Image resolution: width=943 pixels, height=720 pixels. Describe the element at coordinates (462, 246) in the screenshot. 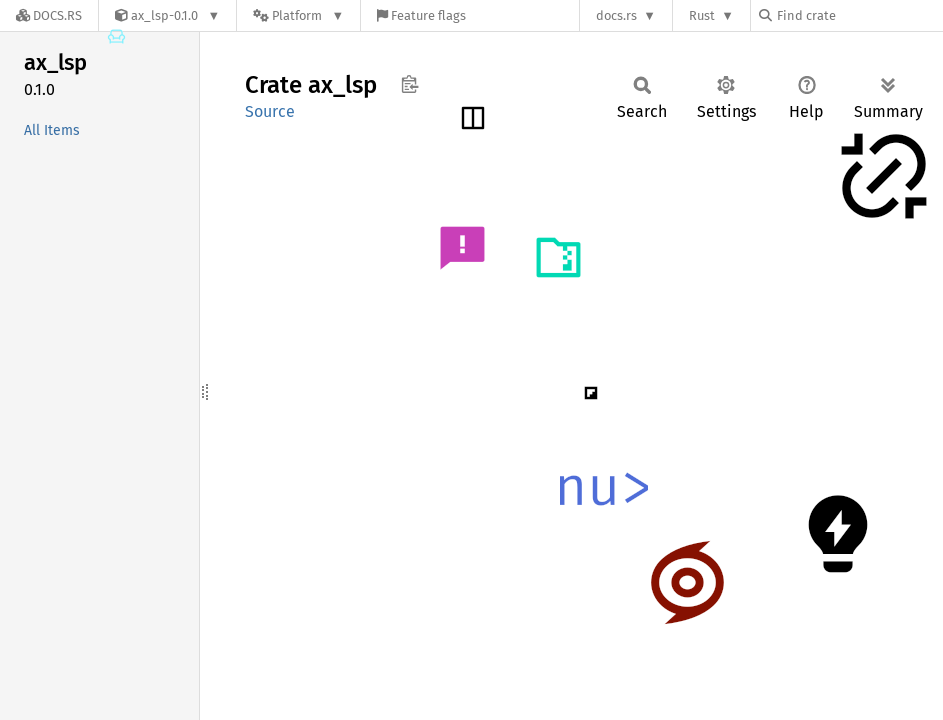

I see `submit feedback or report an issue` at that location.